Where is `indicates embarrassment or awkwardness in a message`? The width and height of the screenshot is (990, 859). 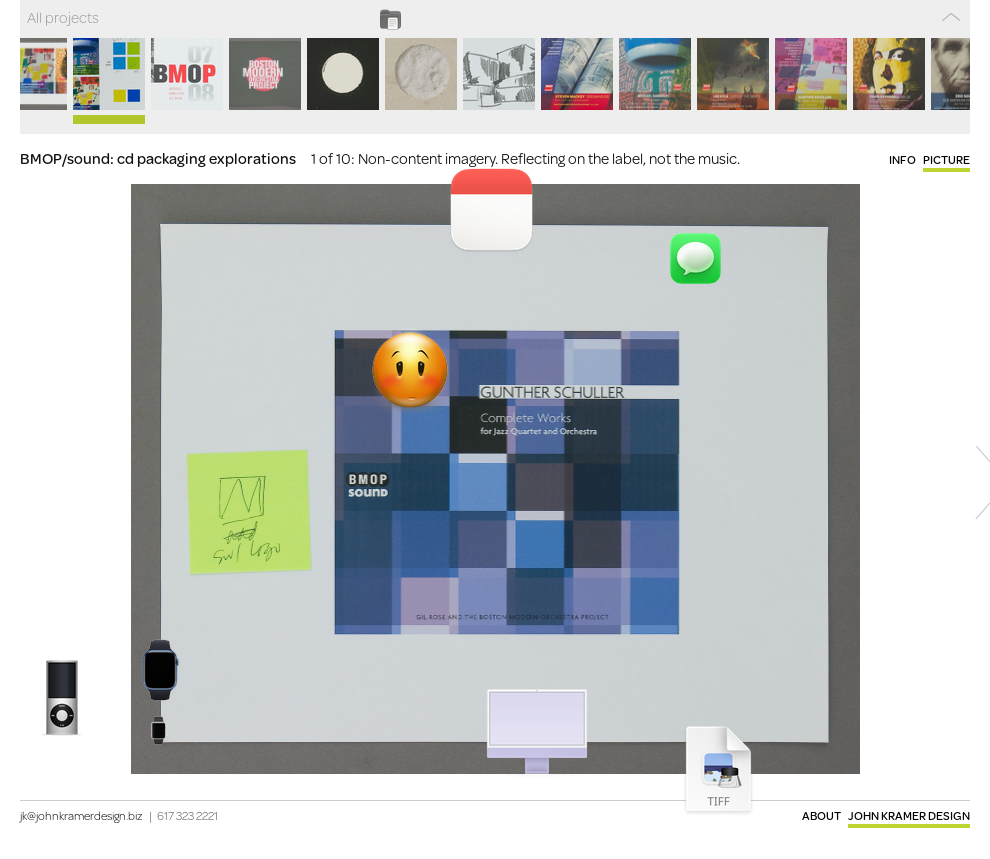
indicates embarrassment or awkwardness in a message is located at coordinates (410, 373).